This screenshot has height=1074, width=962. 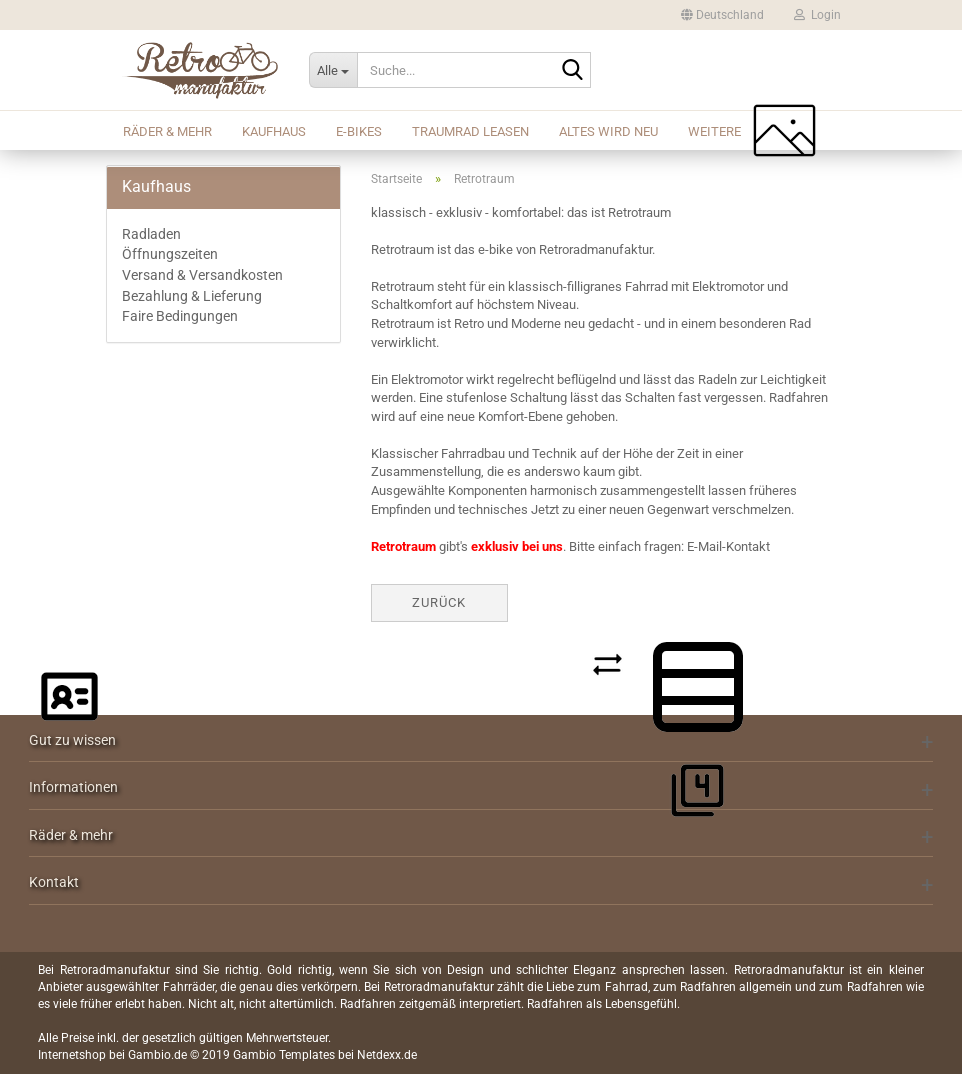 I want to click on switch to list view, so click(x=698, y=687).